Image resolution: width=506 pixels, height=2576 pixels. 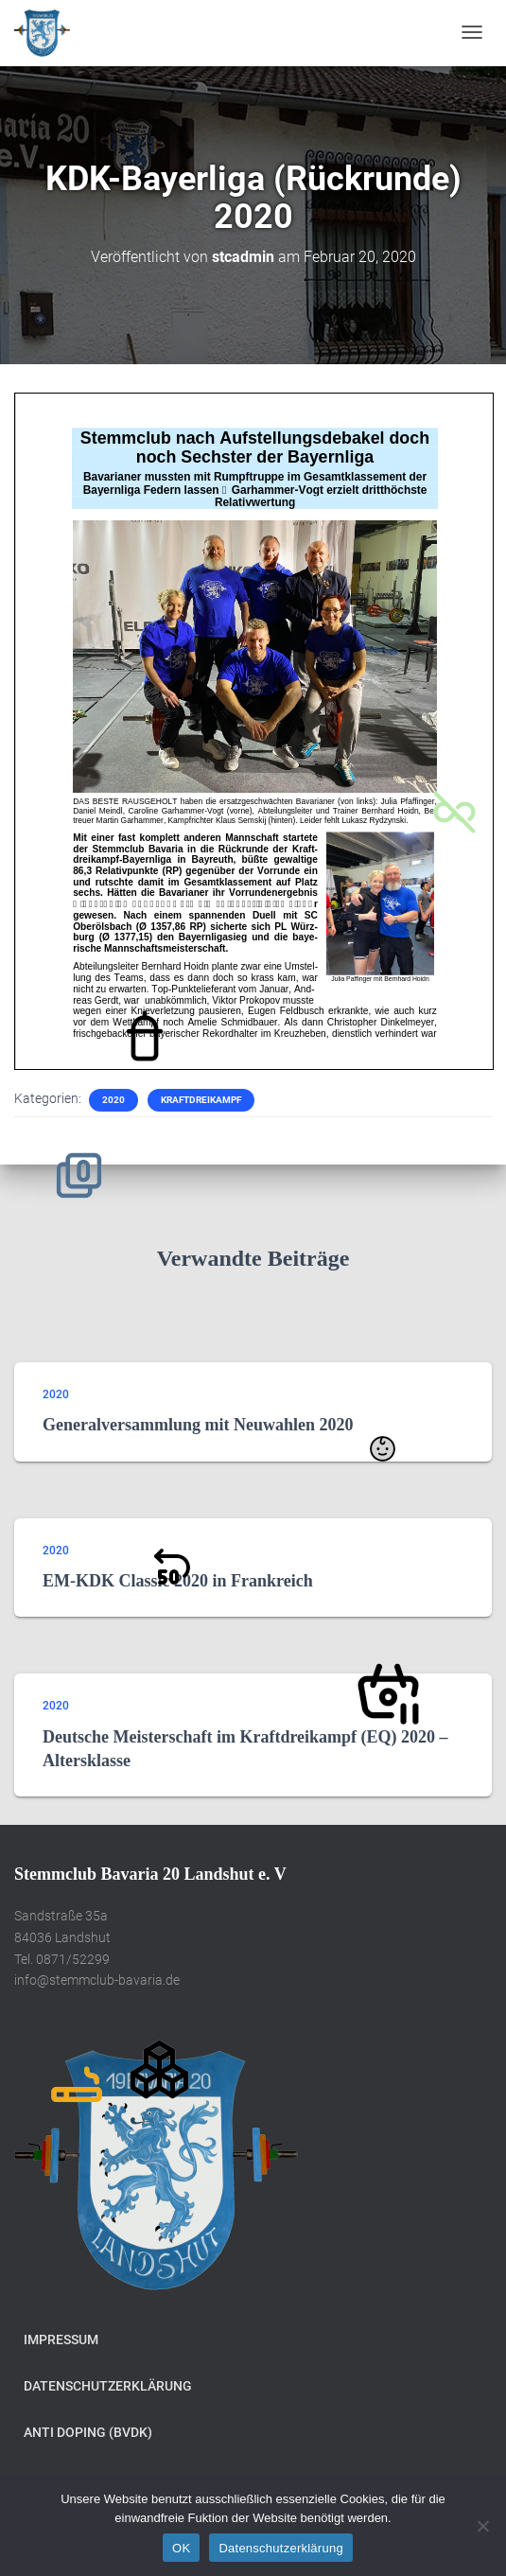 What do you see at coordinates (171, 1568) in the screenshot?
I see `rewind 50 seconds backward` at bounding box center [171, 1568].